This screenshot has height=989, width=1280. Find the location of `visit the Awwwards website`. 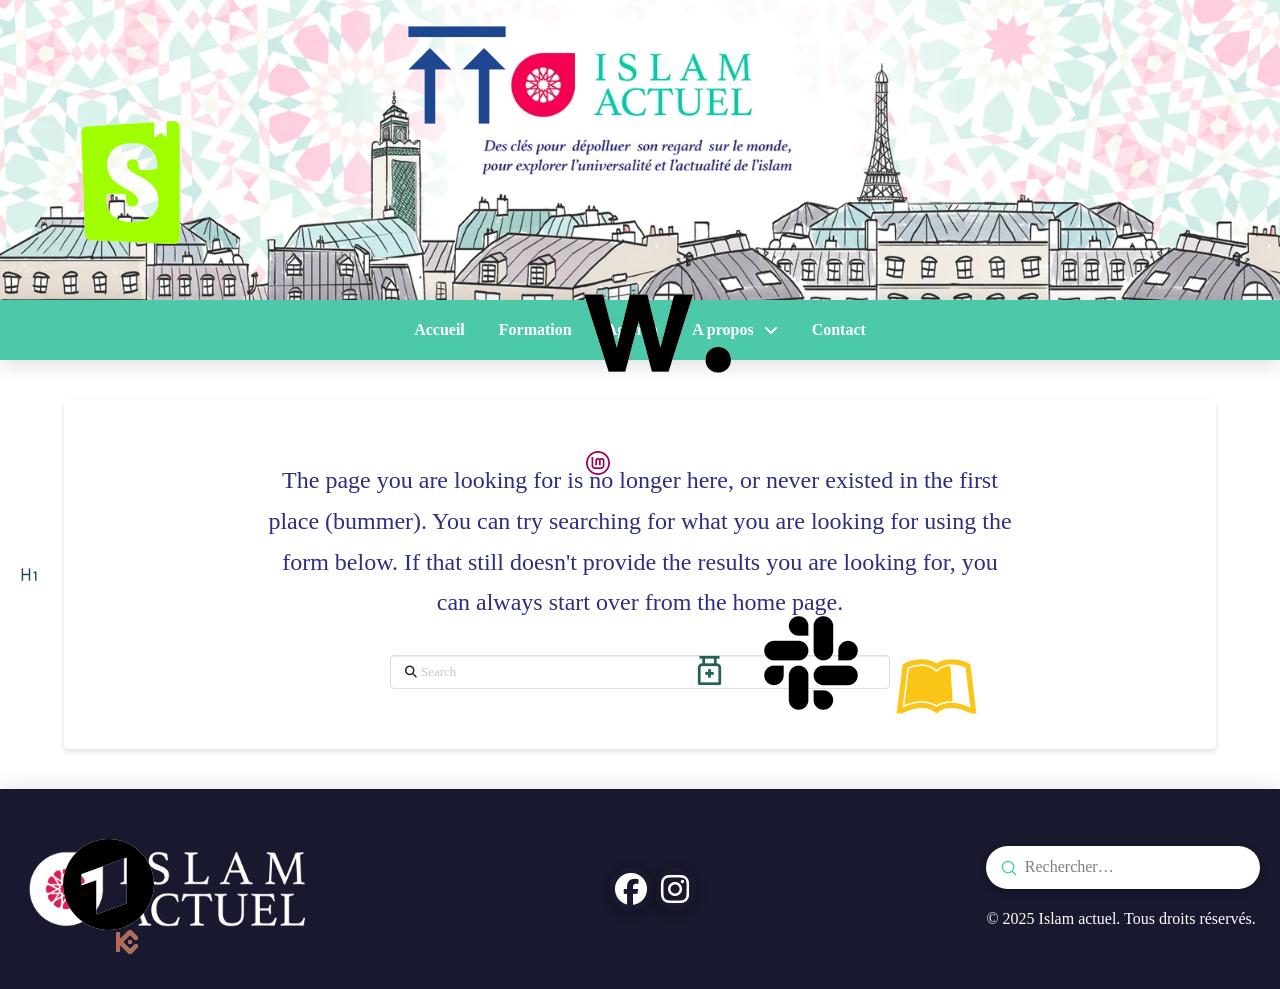

visit the Awwwards website is located at coordinates (657, 333).